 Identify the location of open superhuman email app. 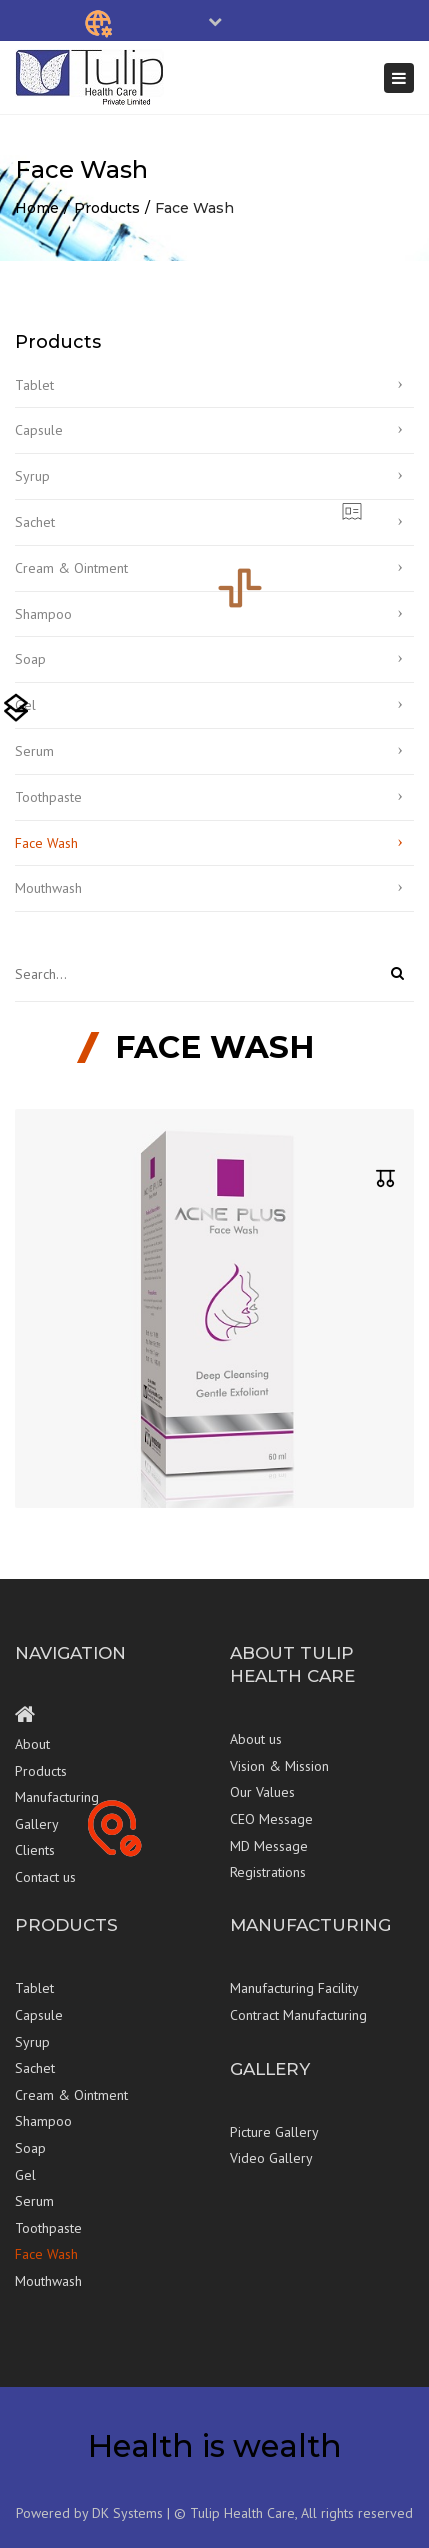
(16, 707).